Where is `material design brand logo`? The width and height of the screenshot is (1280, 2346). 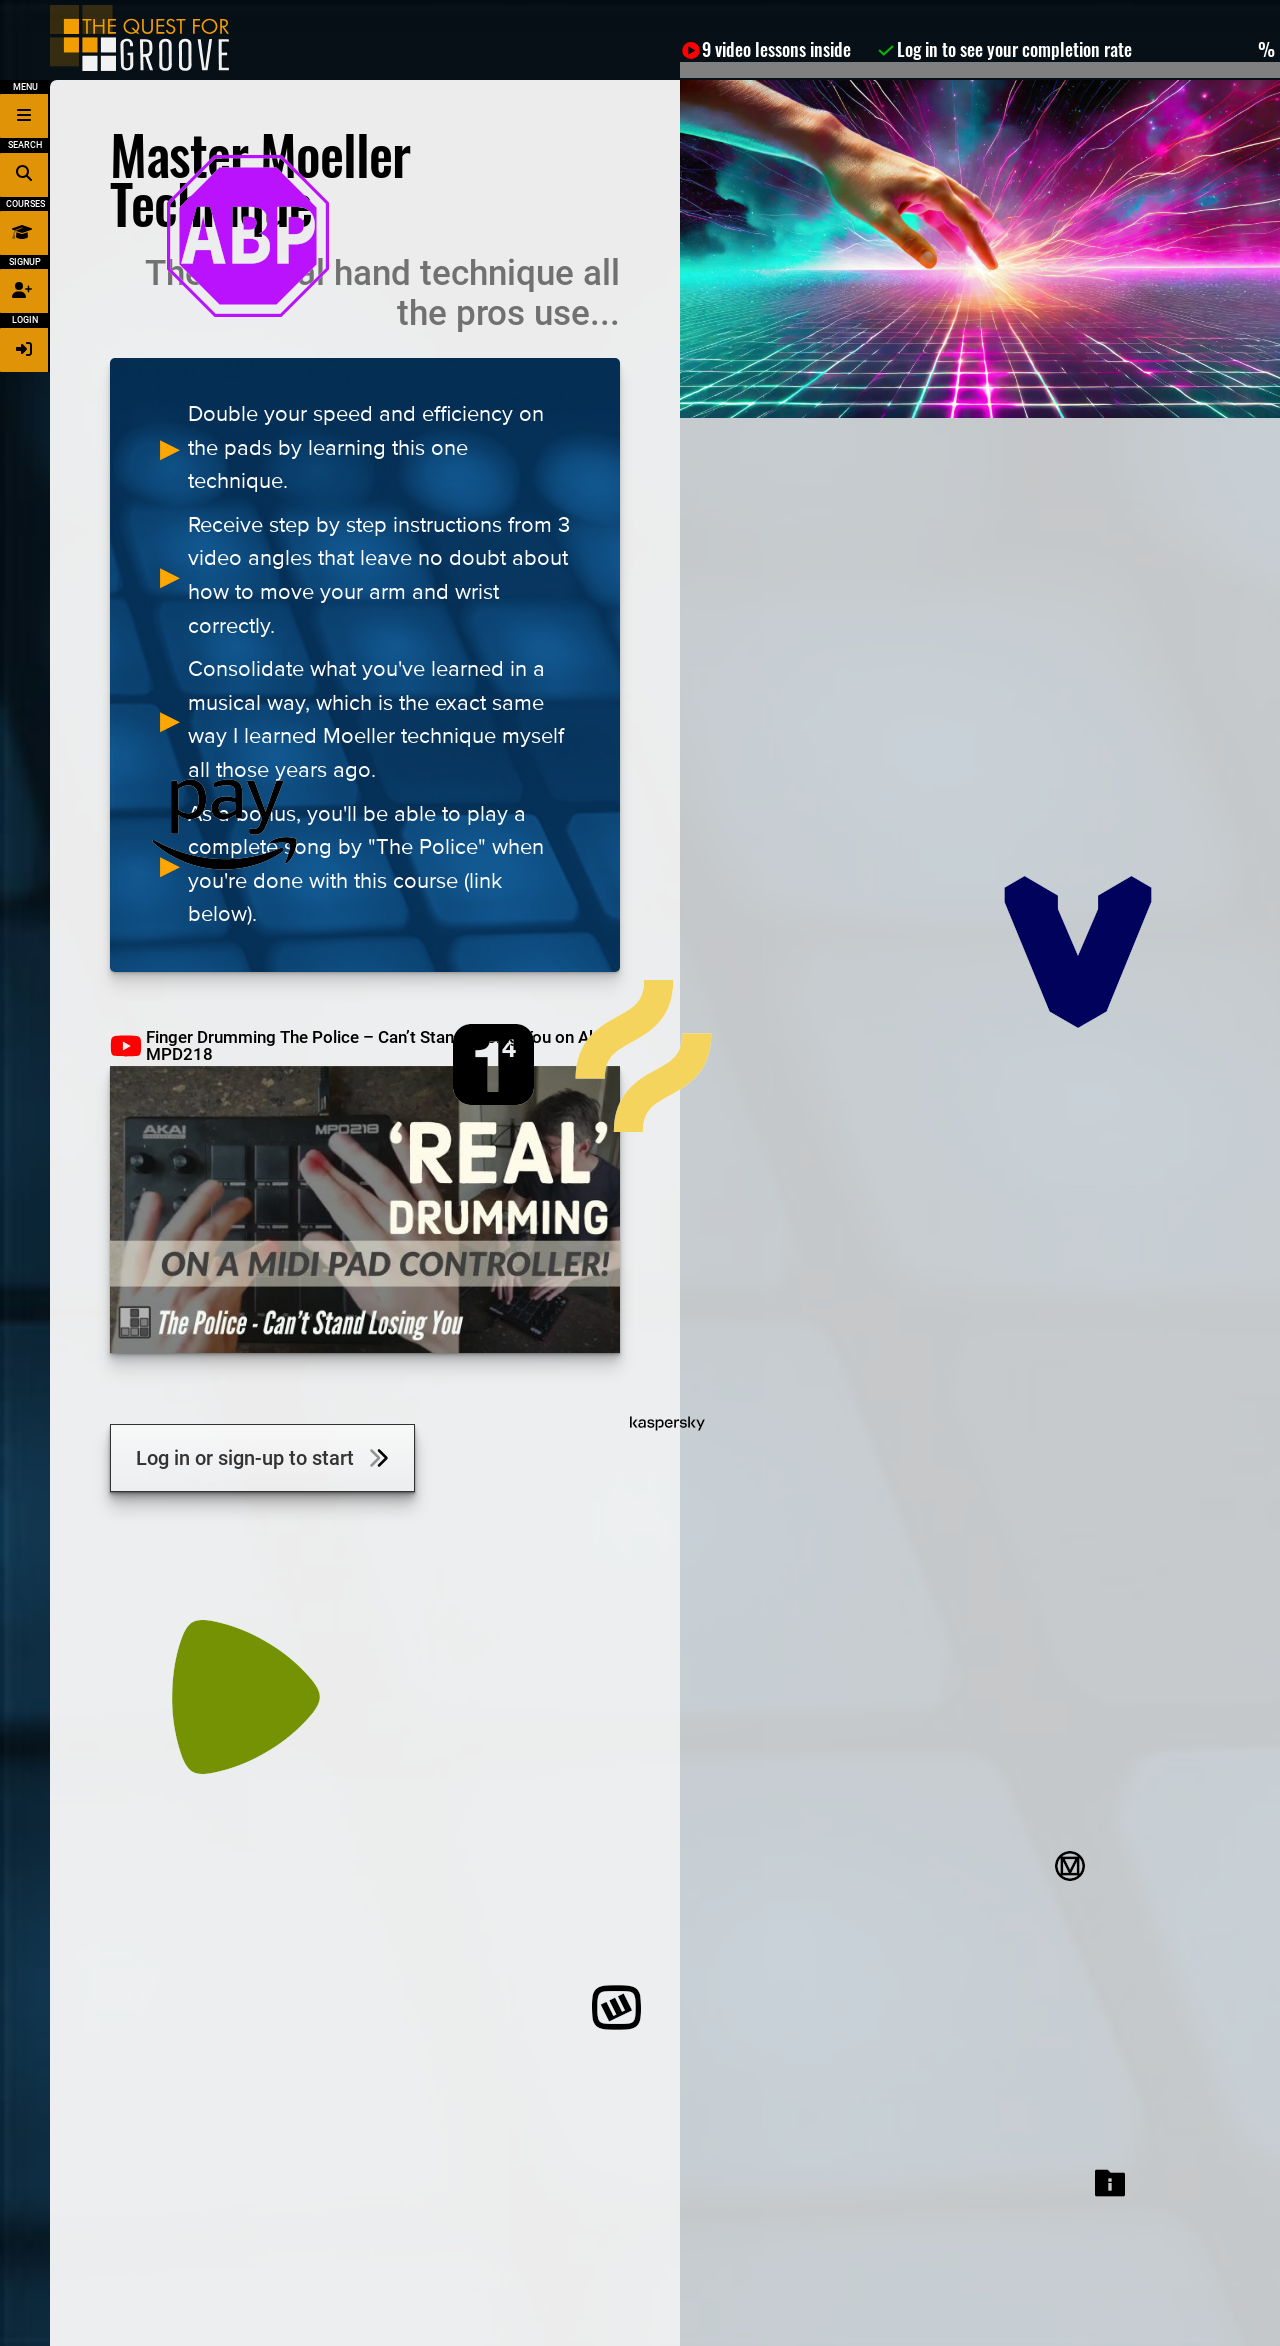 material design brand logo is located at coordinates (1070, 1866).